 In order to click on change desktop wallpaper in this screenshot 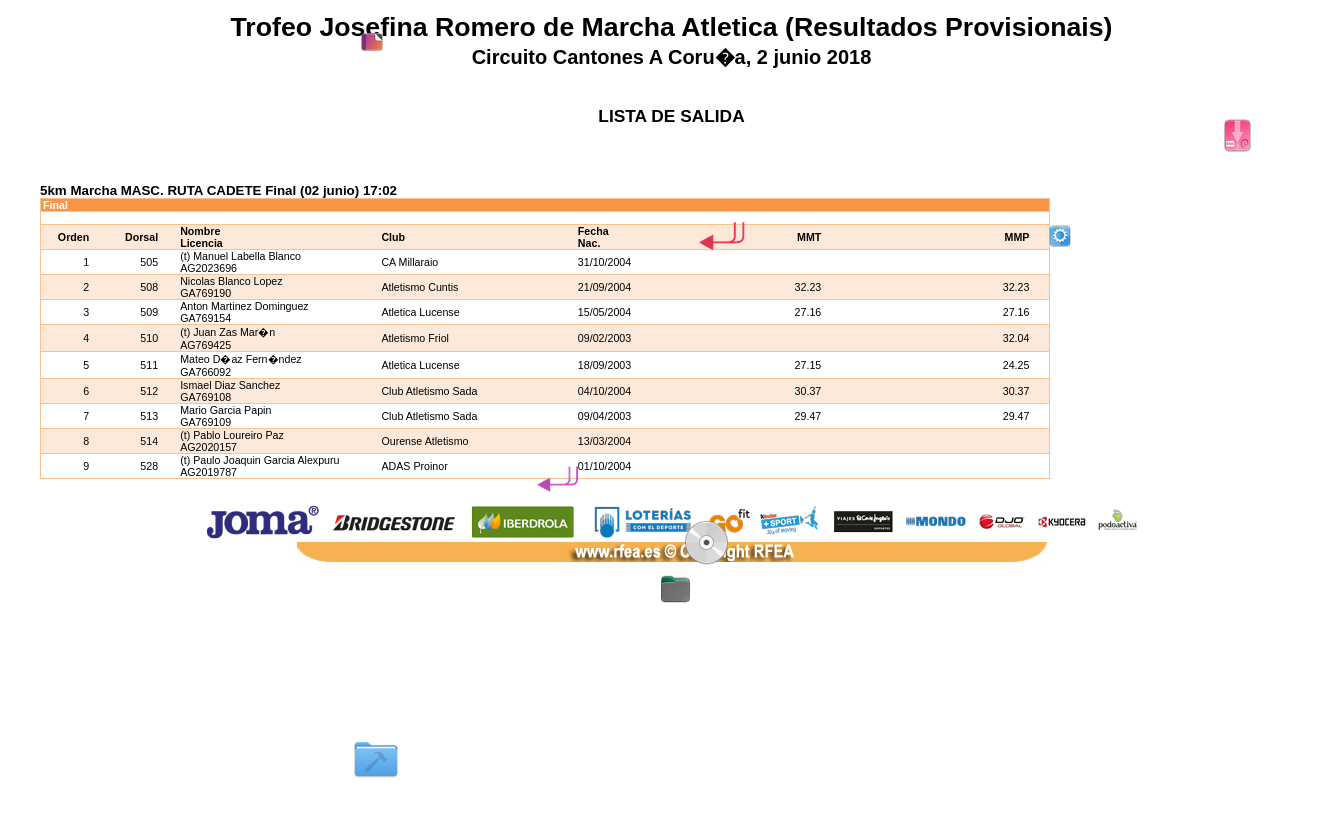, I will do `click(372, 42)`.